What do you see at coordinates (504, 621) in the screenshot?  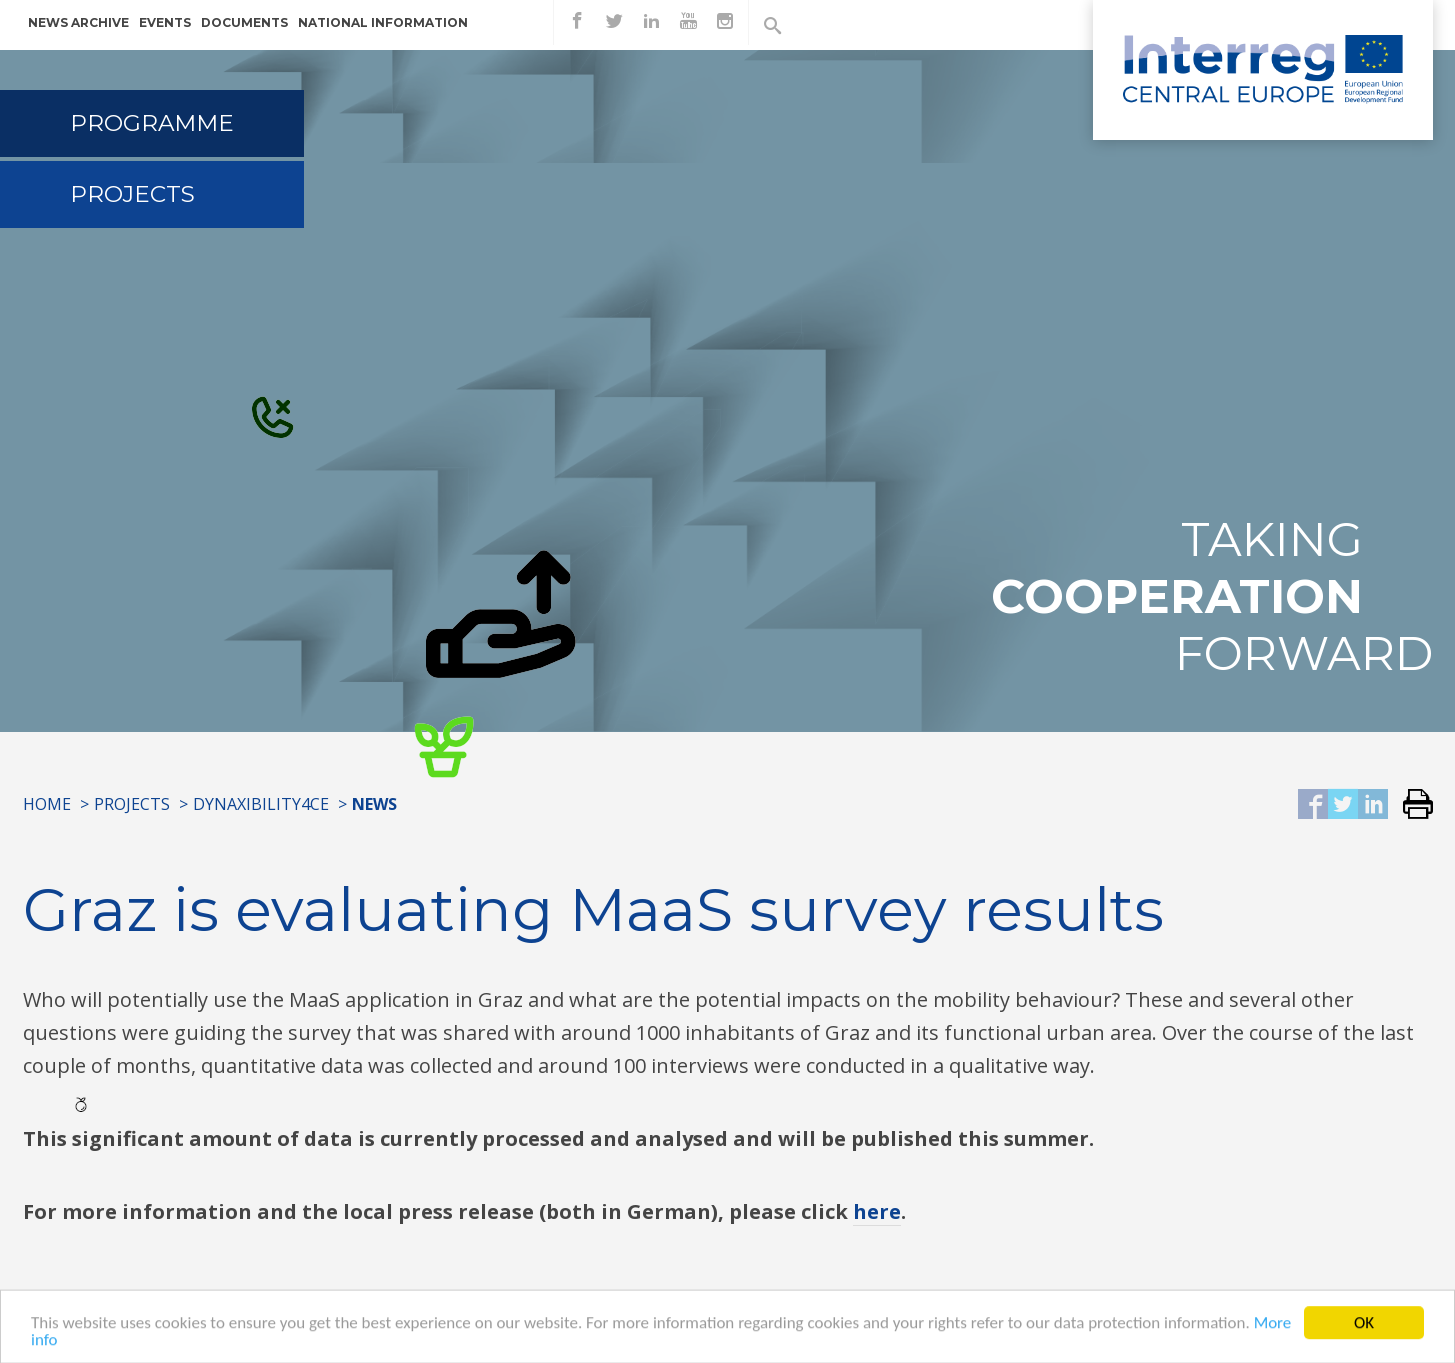 I see `upload or send from your device` at bounding box center [504, 621].